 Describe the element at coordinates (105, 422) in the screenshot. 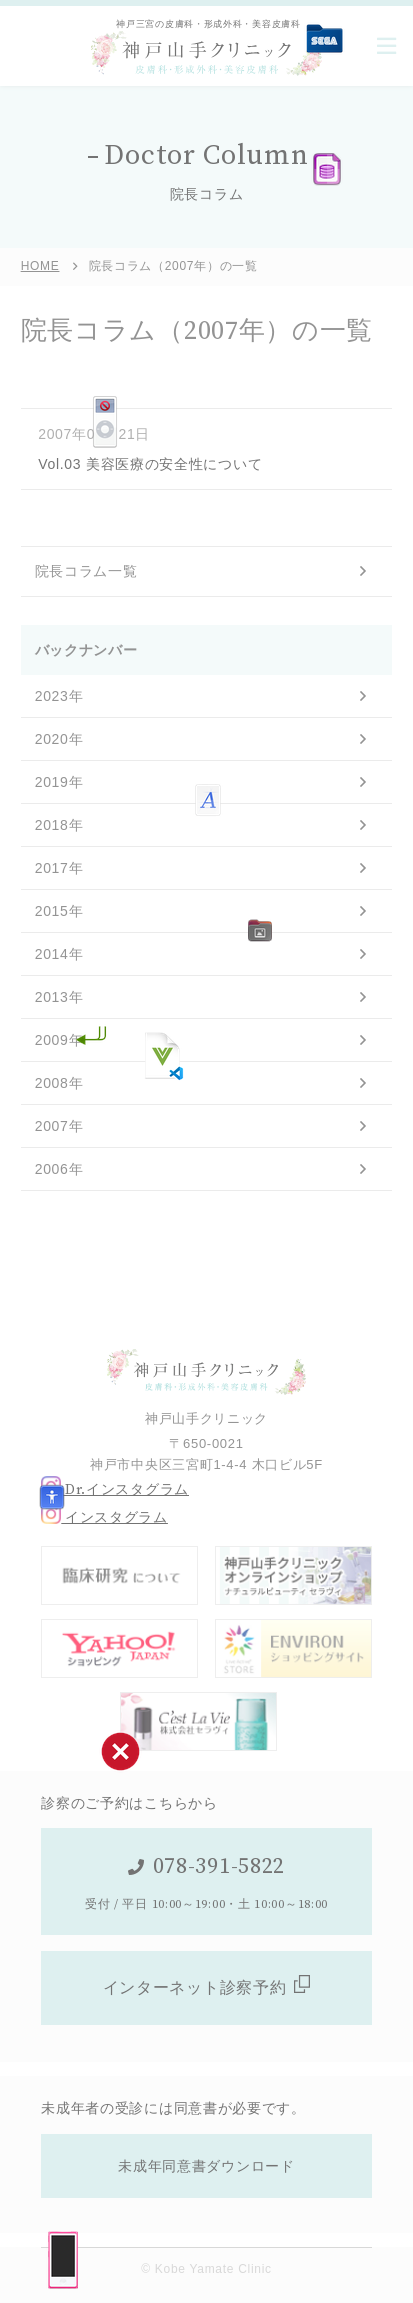

I see `iPod nano device (white) with sync or connection error` at that location.